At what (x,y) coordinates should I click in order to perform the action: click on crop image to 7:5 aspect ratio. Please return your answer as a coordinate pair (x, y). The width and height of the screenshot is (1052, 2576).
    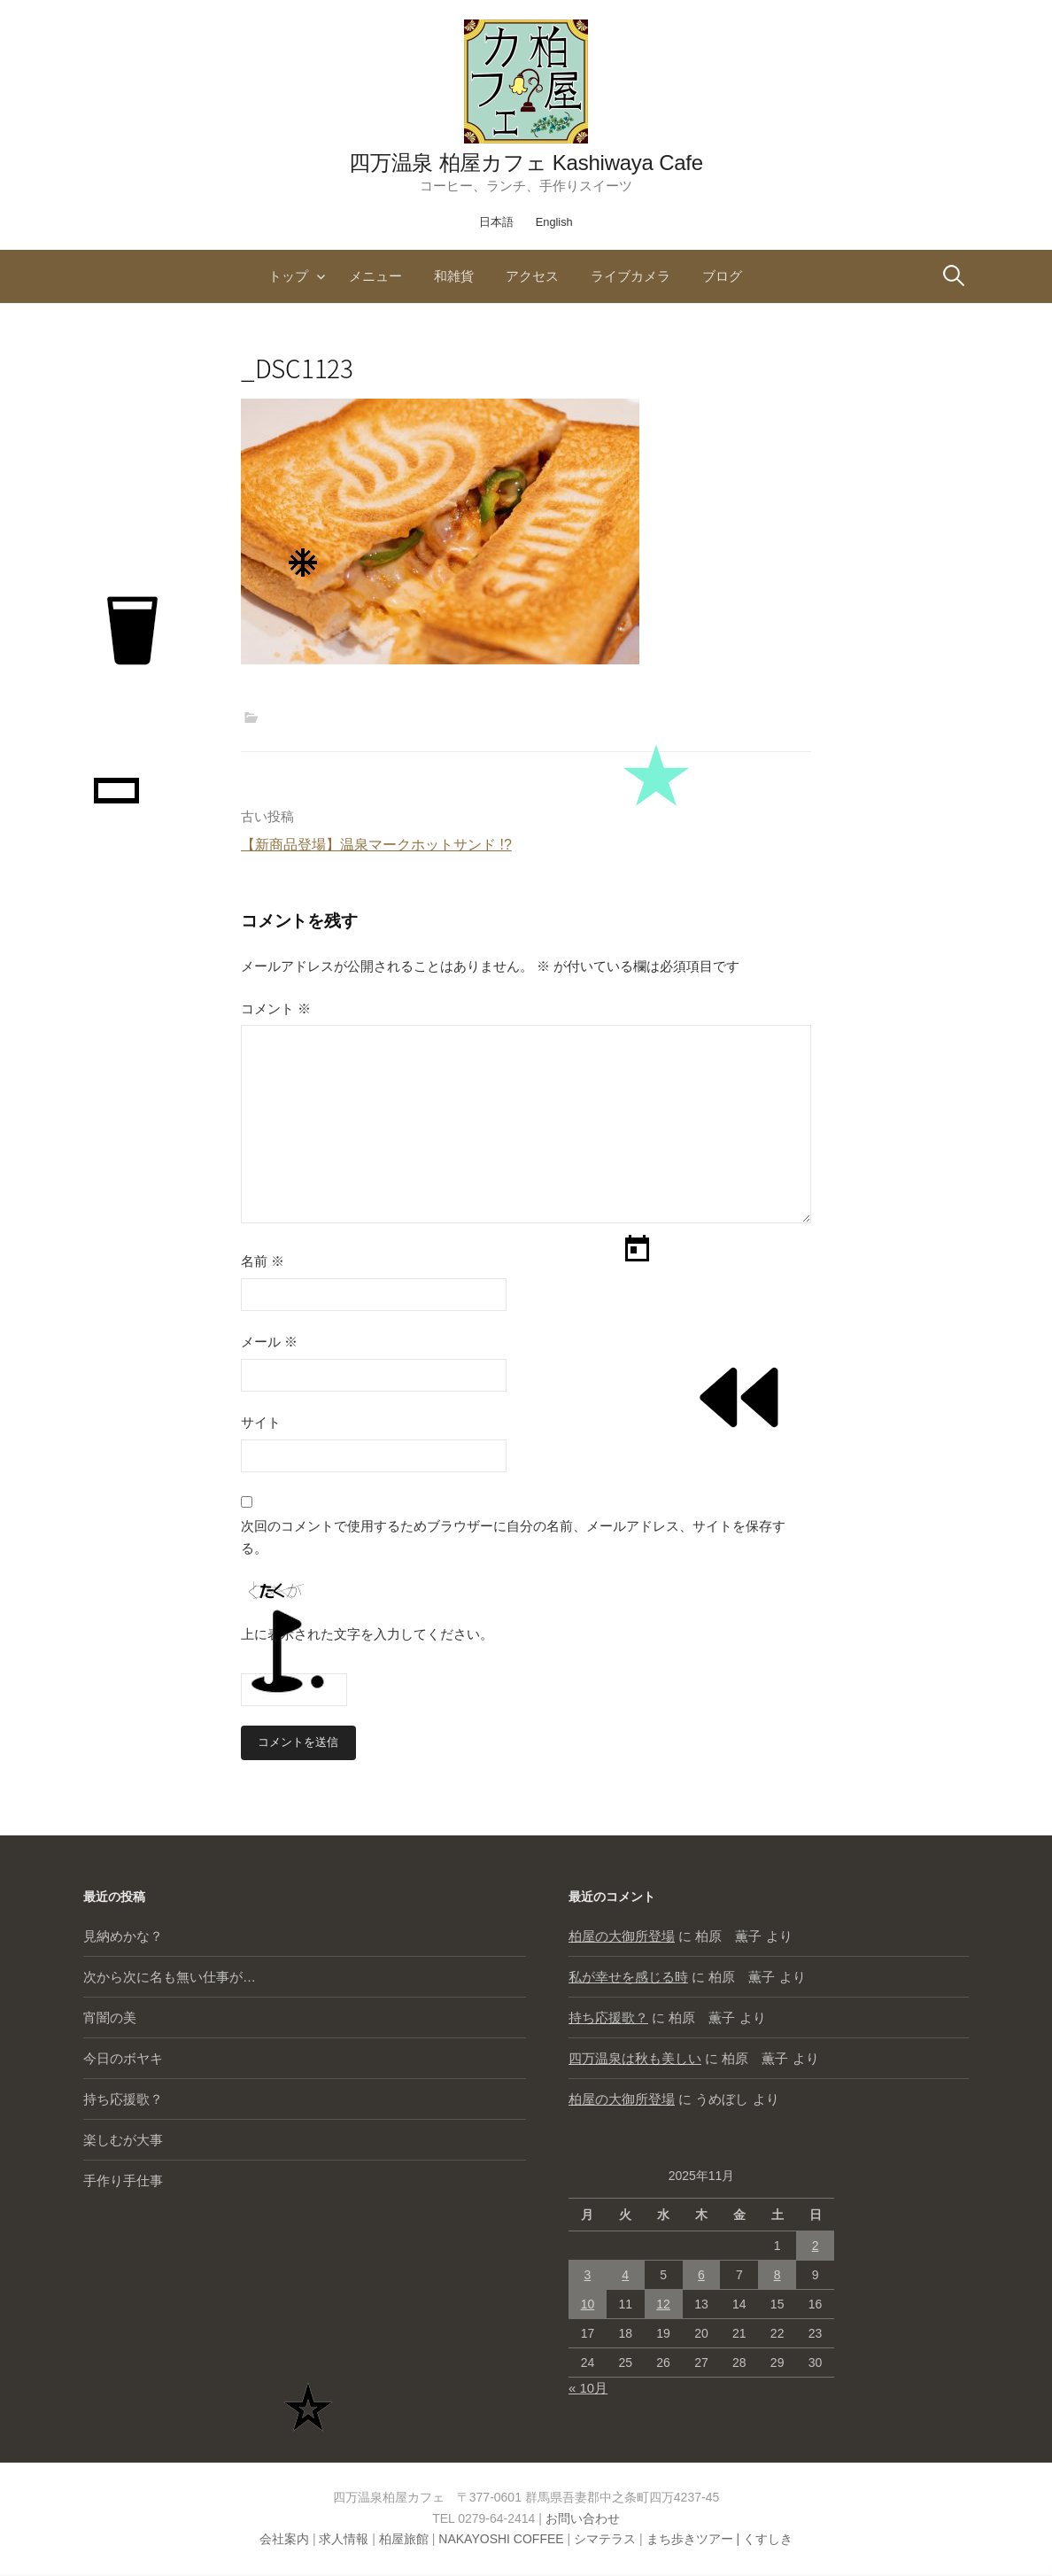
    Looking at the image, I should click on (116, 790).